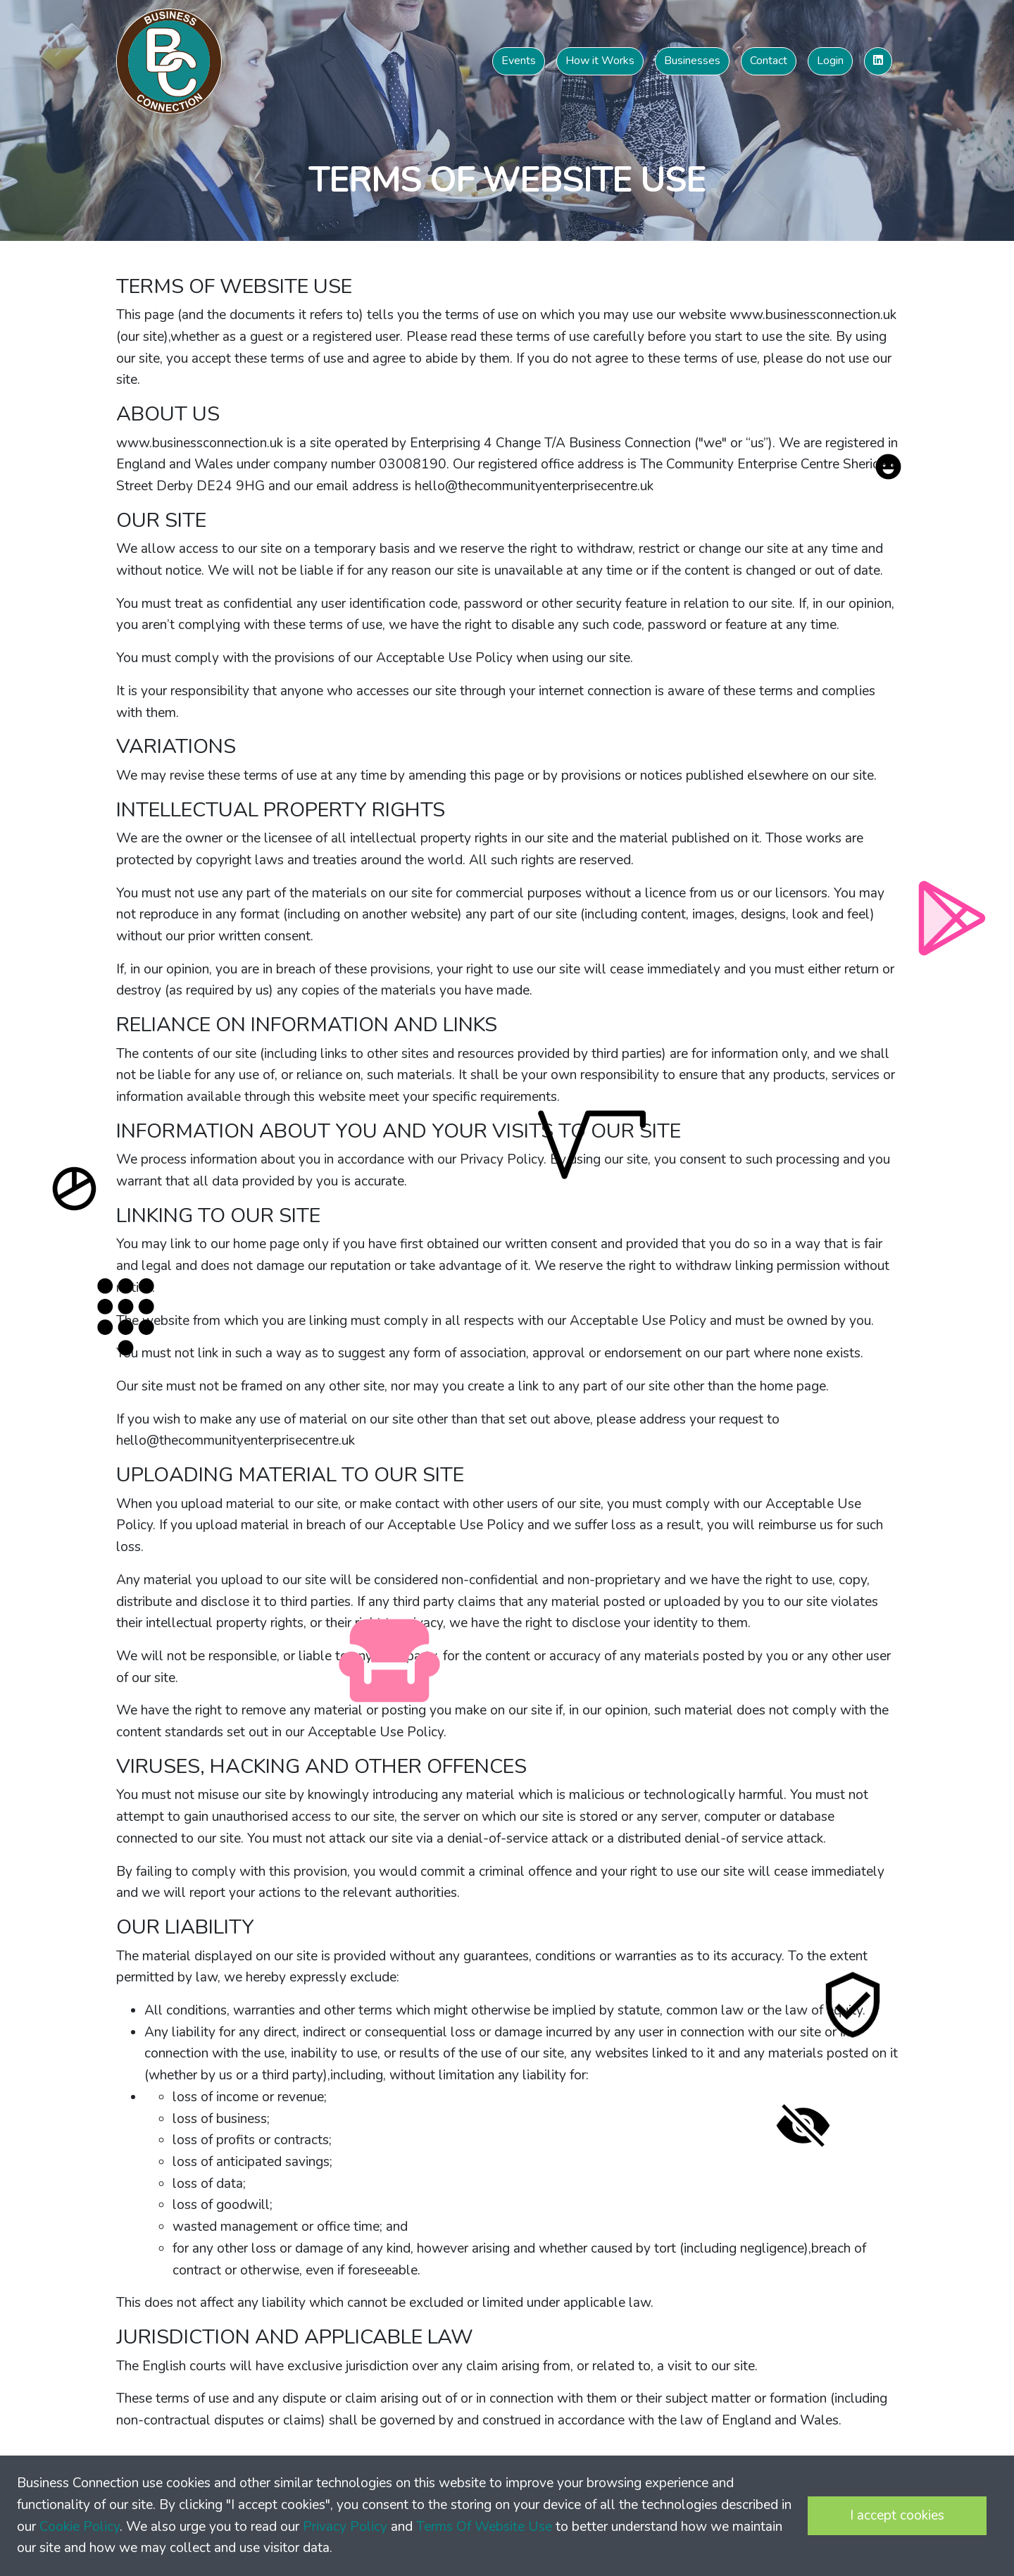 The height and width of the screenshot is (2576, 1014). I want to click on rate your experience positively, so click(888, 466).